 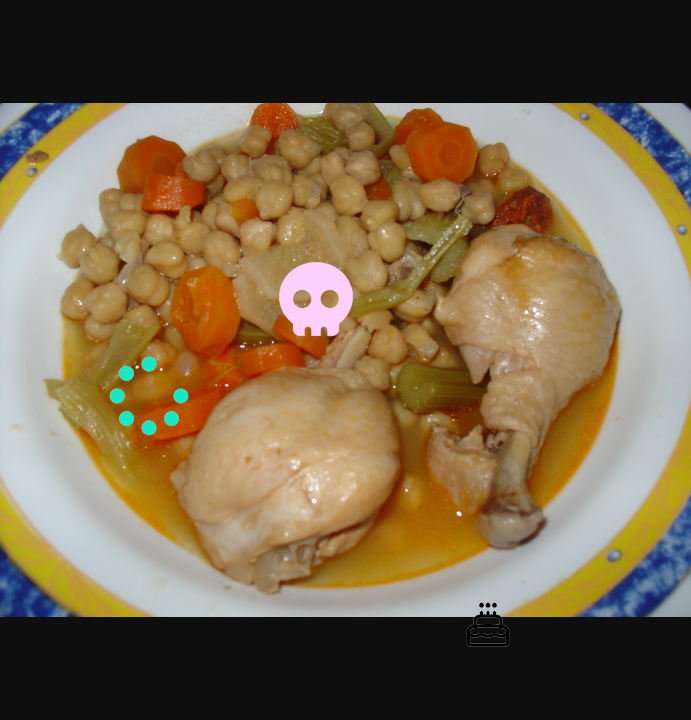 What do you see at coordinates (488, 624) in the screenshot?
I see `view birthday or celebration events` at bounding box center [488, 624].